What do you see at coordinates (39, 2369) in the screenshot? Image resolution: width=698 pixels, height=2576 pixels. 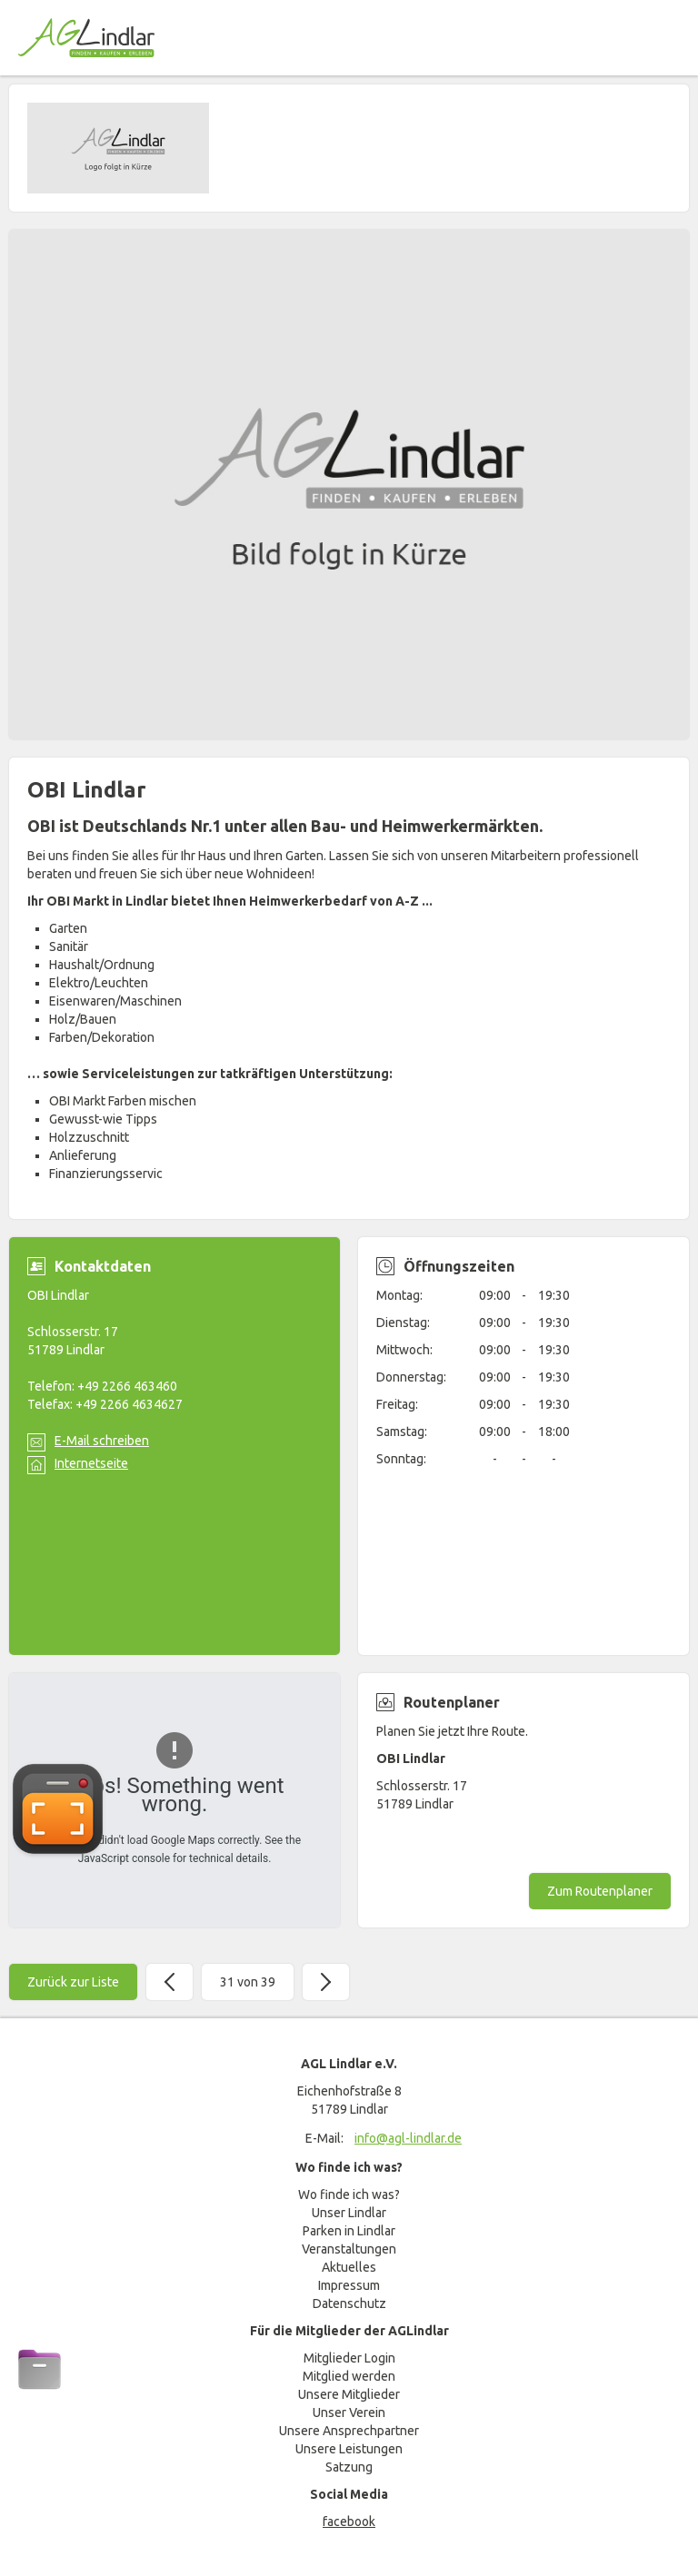 I see `open the file manager` at bounding box center [39, 2369].